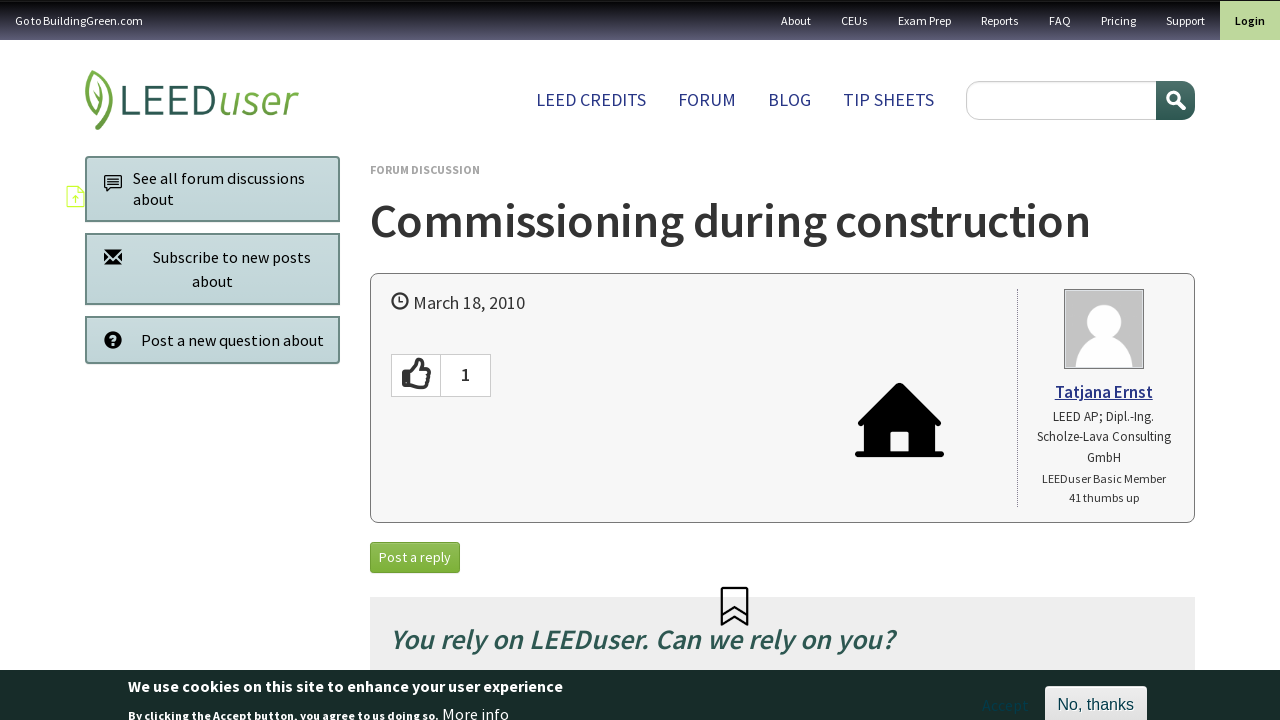 This screenshot has width=1280, height=720. I want to click on navigate to home screen, so click(899, 421).